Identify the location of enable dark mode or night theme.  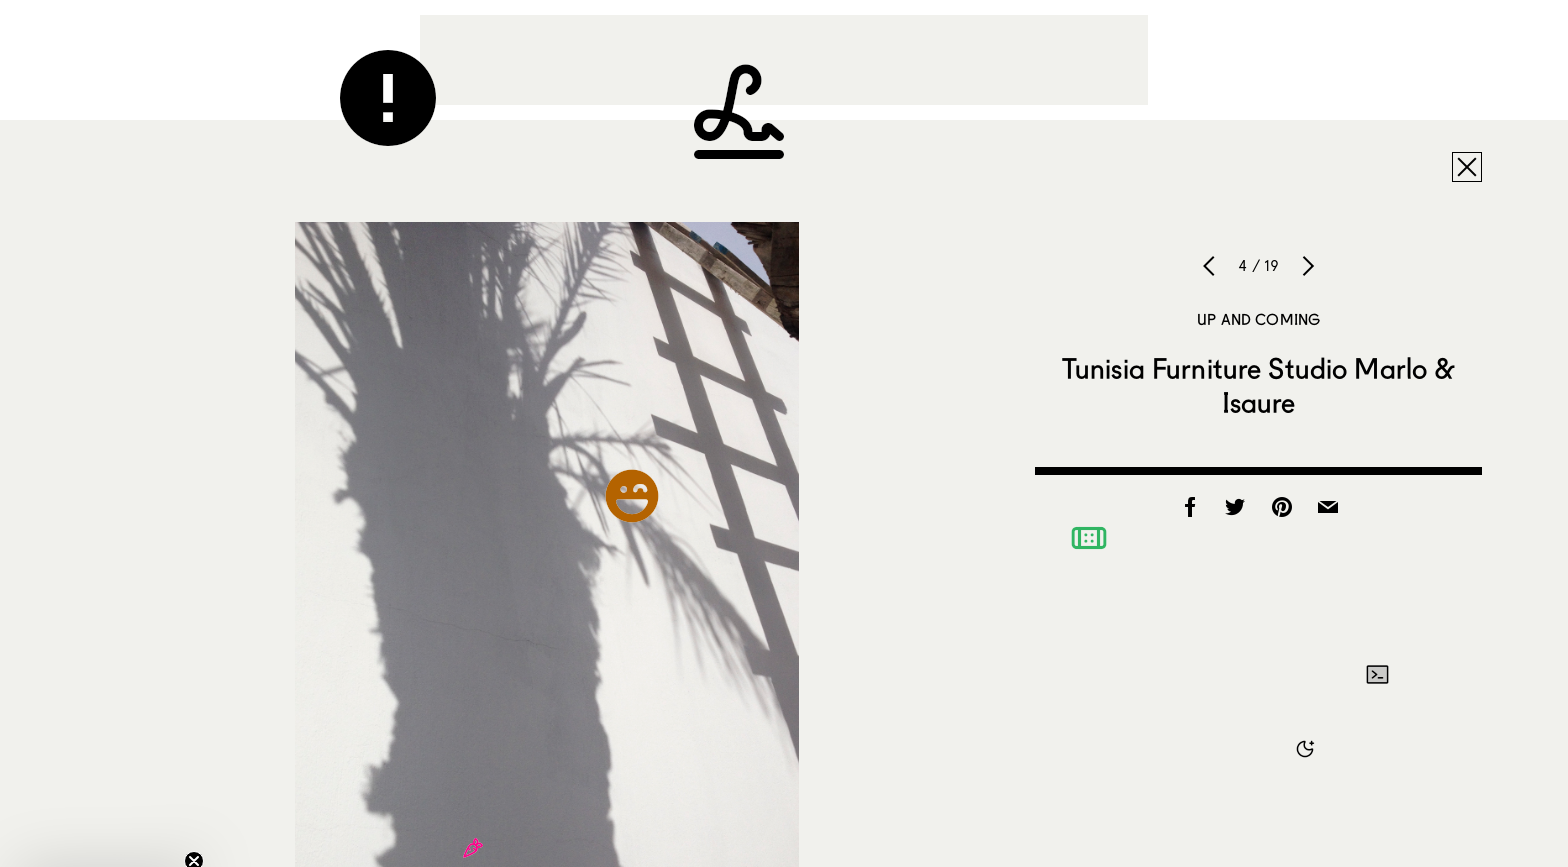
(1305, 749).